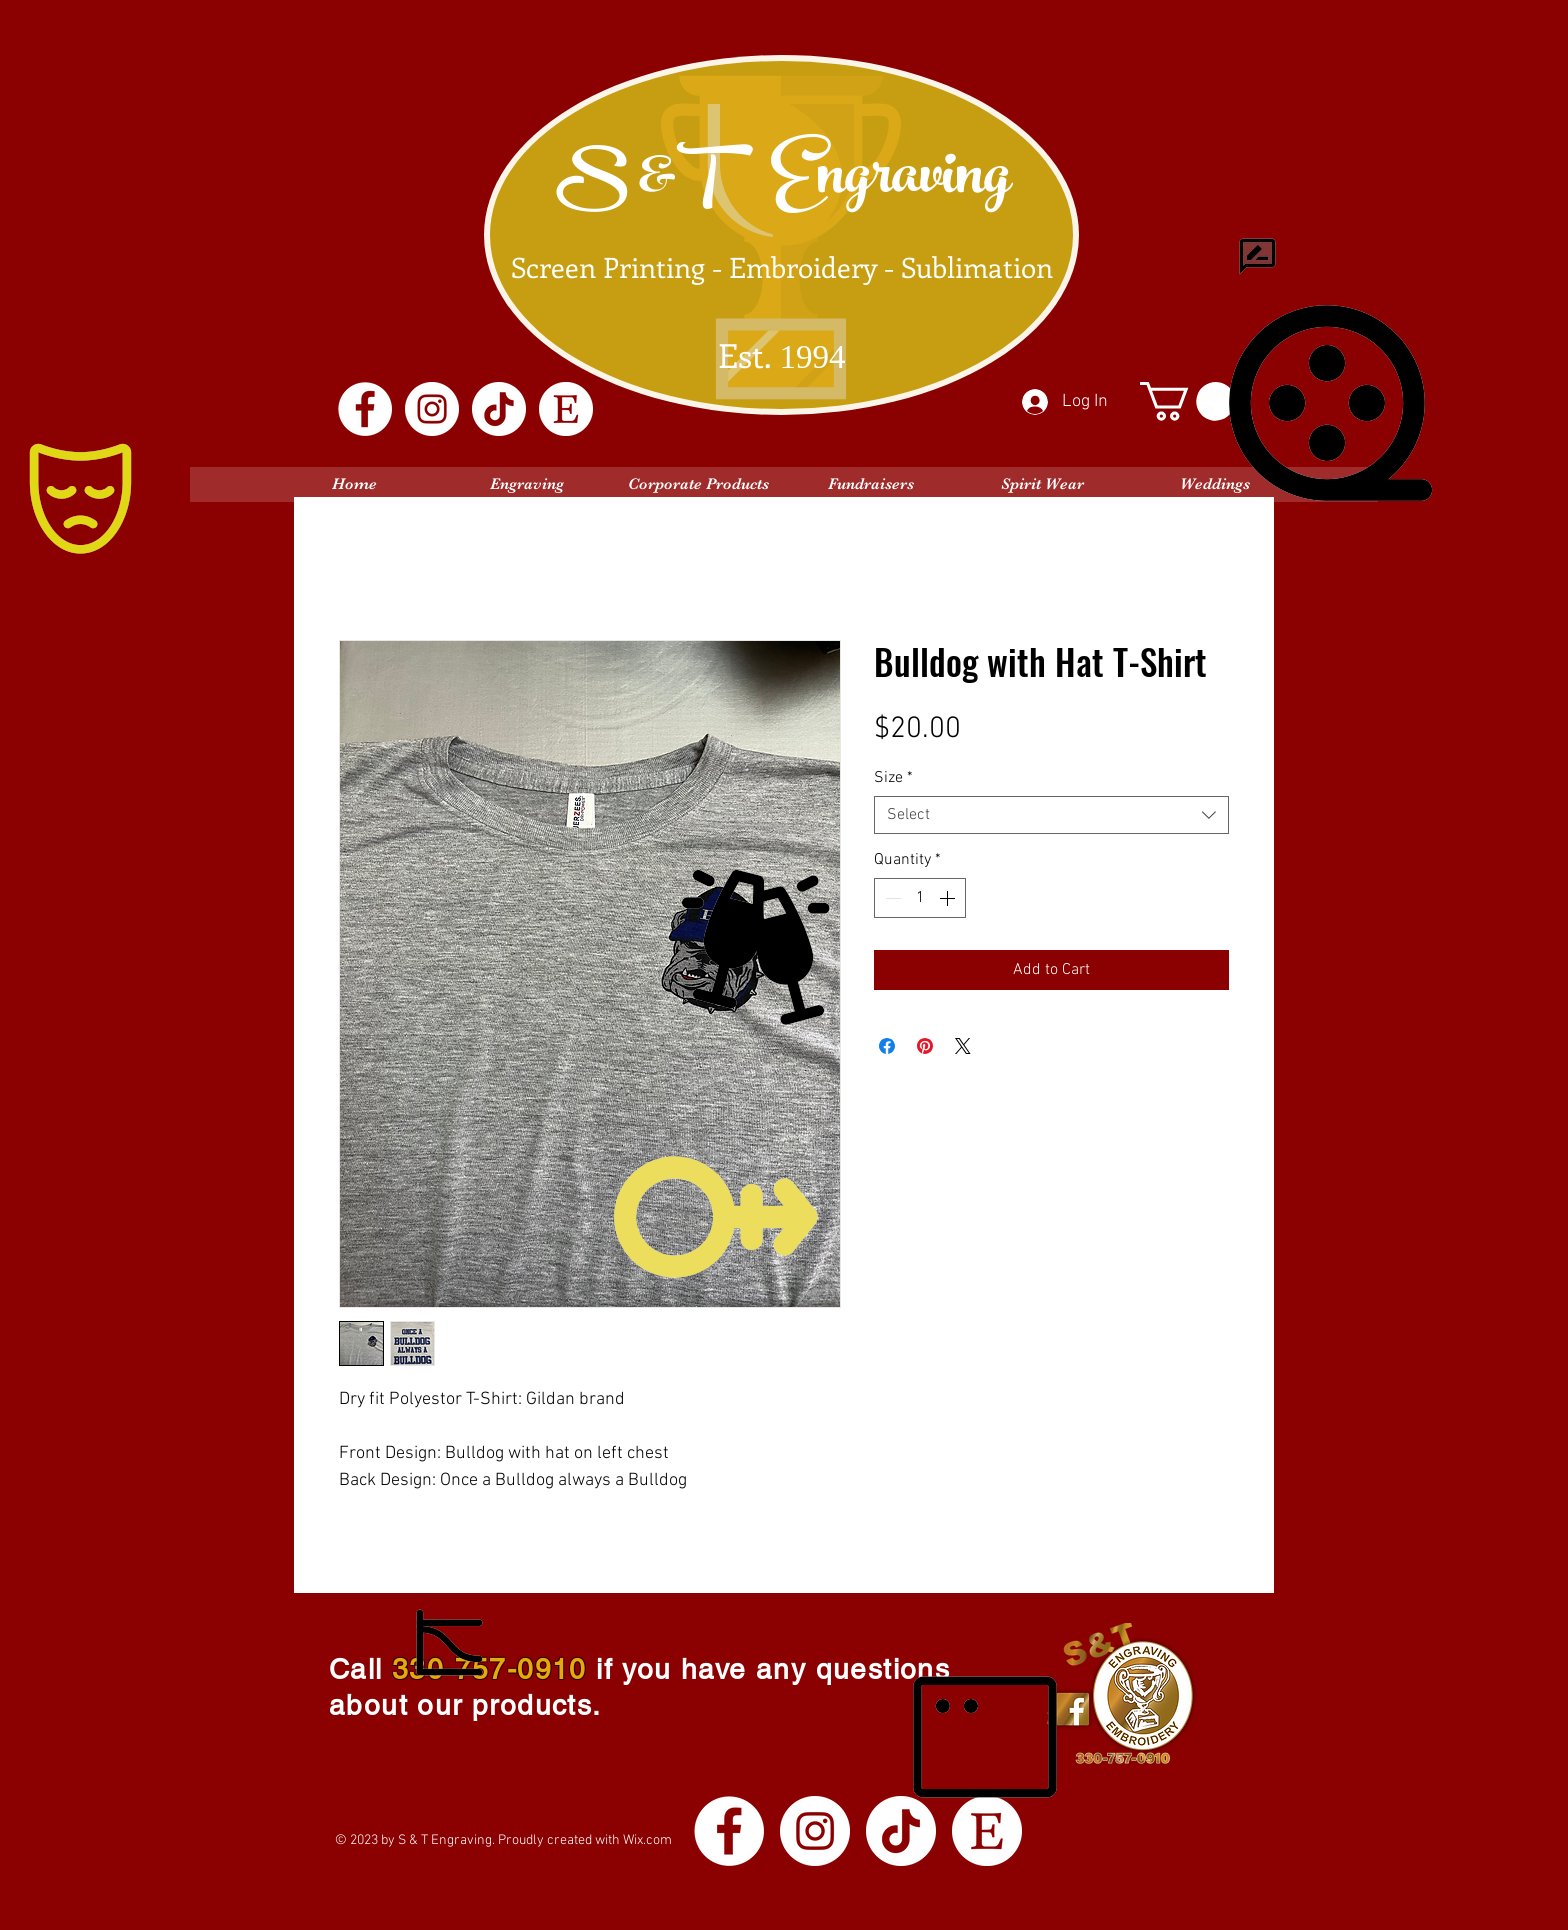  I want to click on view sankey diagram or flow chart, so click(449, 1642).